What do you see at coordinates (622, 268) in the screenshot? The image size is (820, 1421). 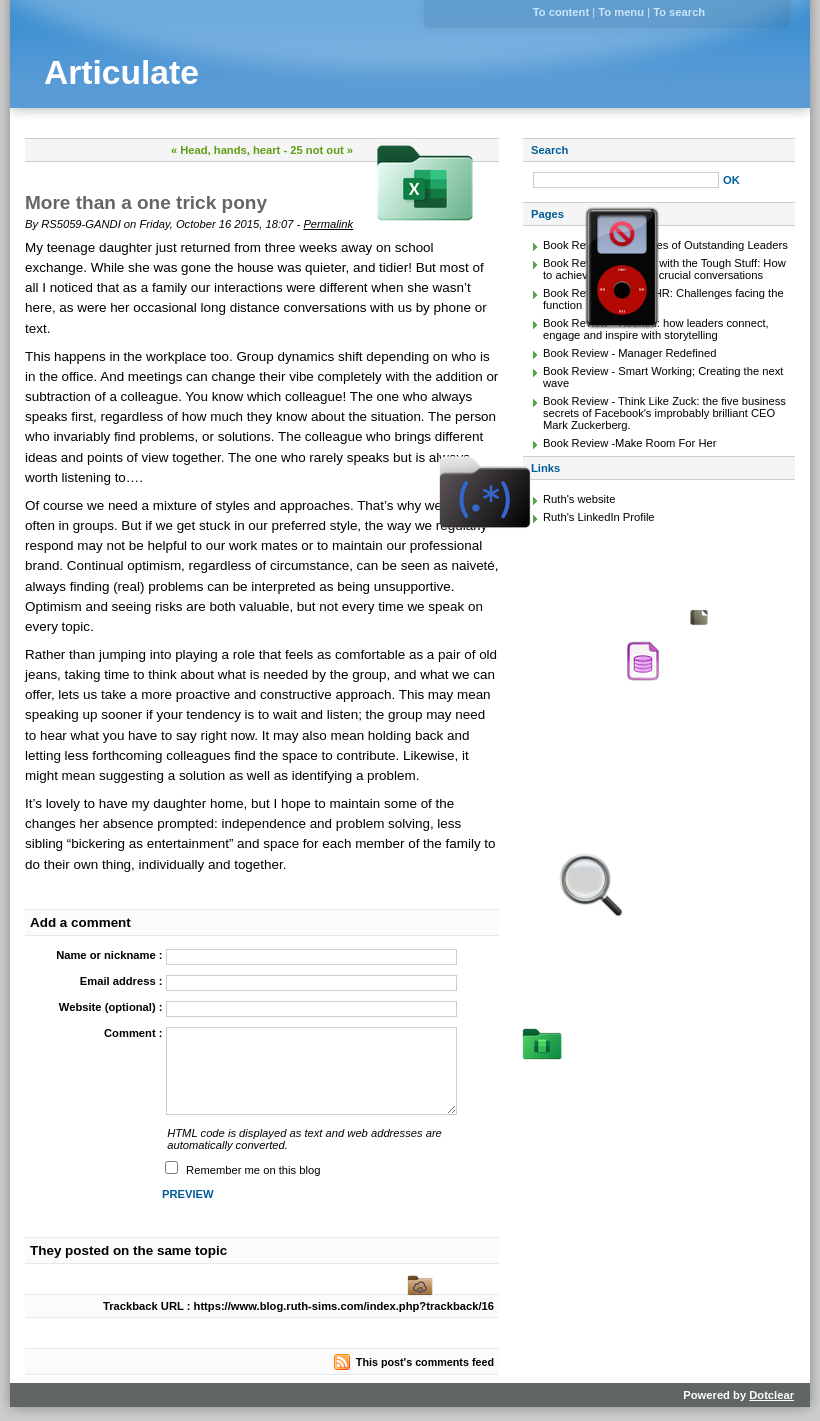 I see `iPod device not recognized or unavailable` at bounding box center [622, 268].